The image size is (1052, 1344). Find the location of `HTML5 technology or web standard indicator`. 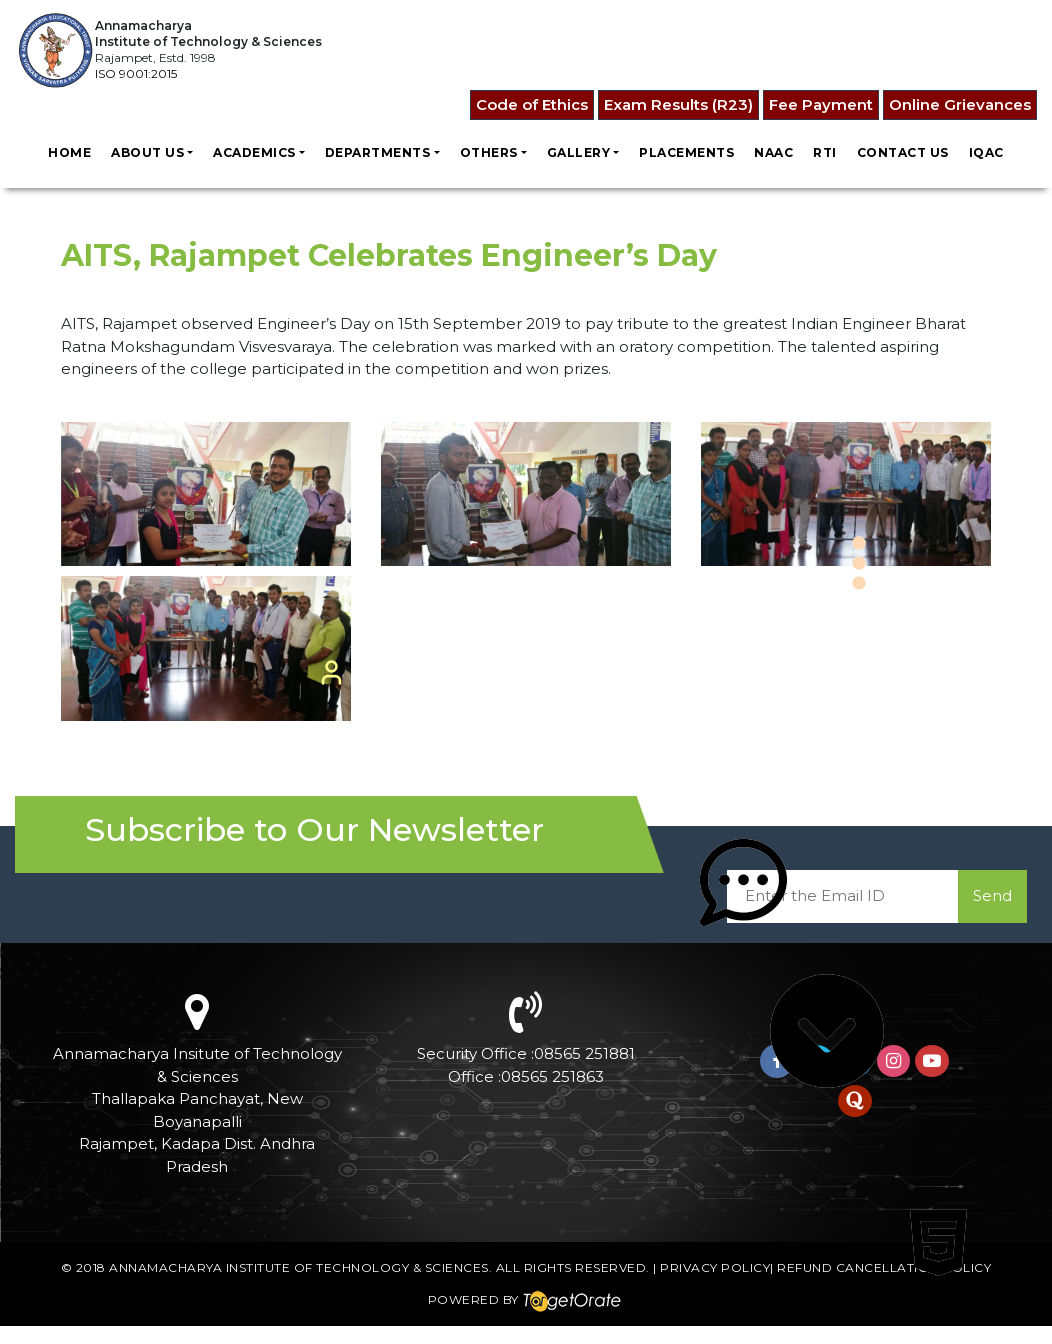

HTML5 technology or web standard indicator is located at coordinates (938, 1242).